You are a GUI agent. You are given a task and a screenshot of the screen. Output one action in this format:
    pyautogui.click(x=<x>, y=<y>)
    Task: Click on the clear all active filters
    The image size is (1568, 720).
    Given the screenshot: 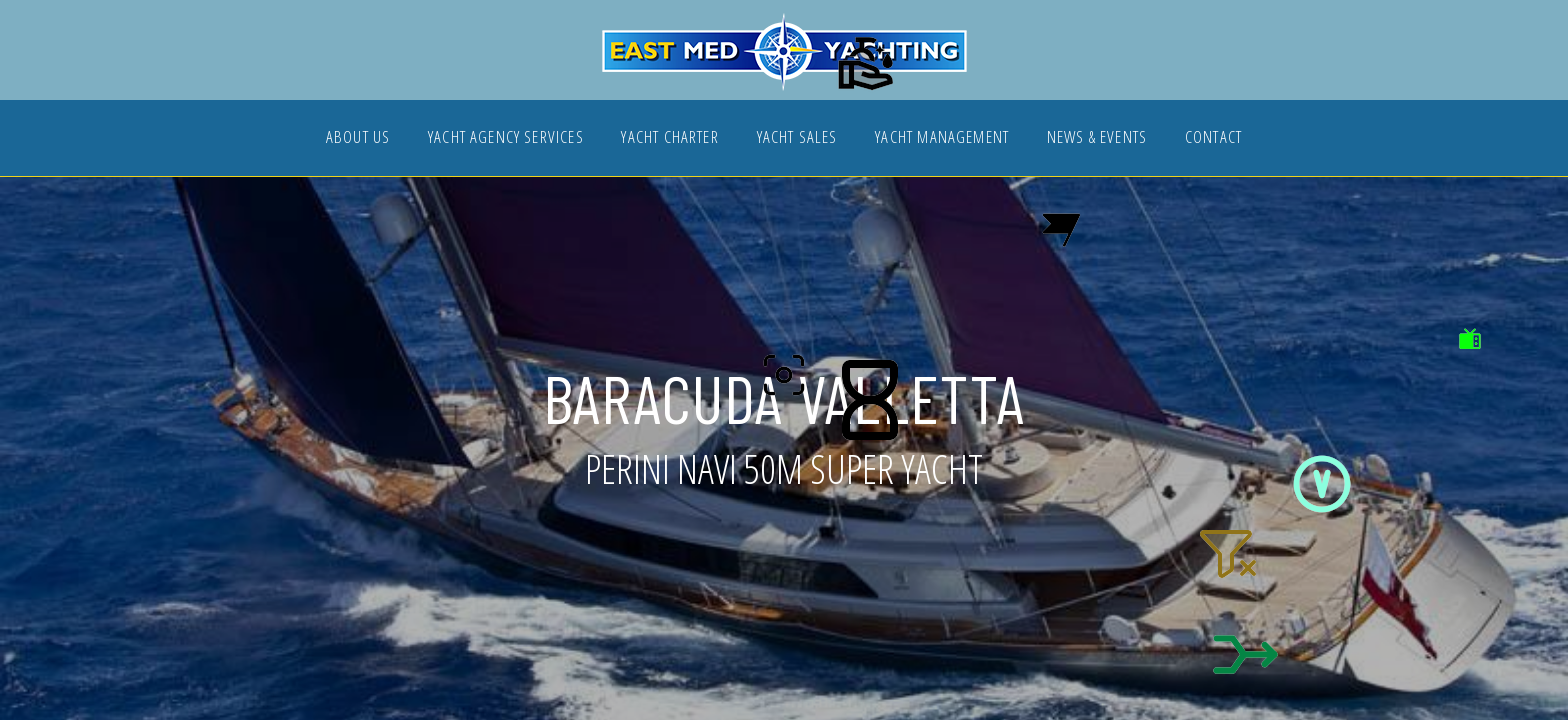 What is the action you would take?
    pyautogui.click(x=1226, y=552)
    